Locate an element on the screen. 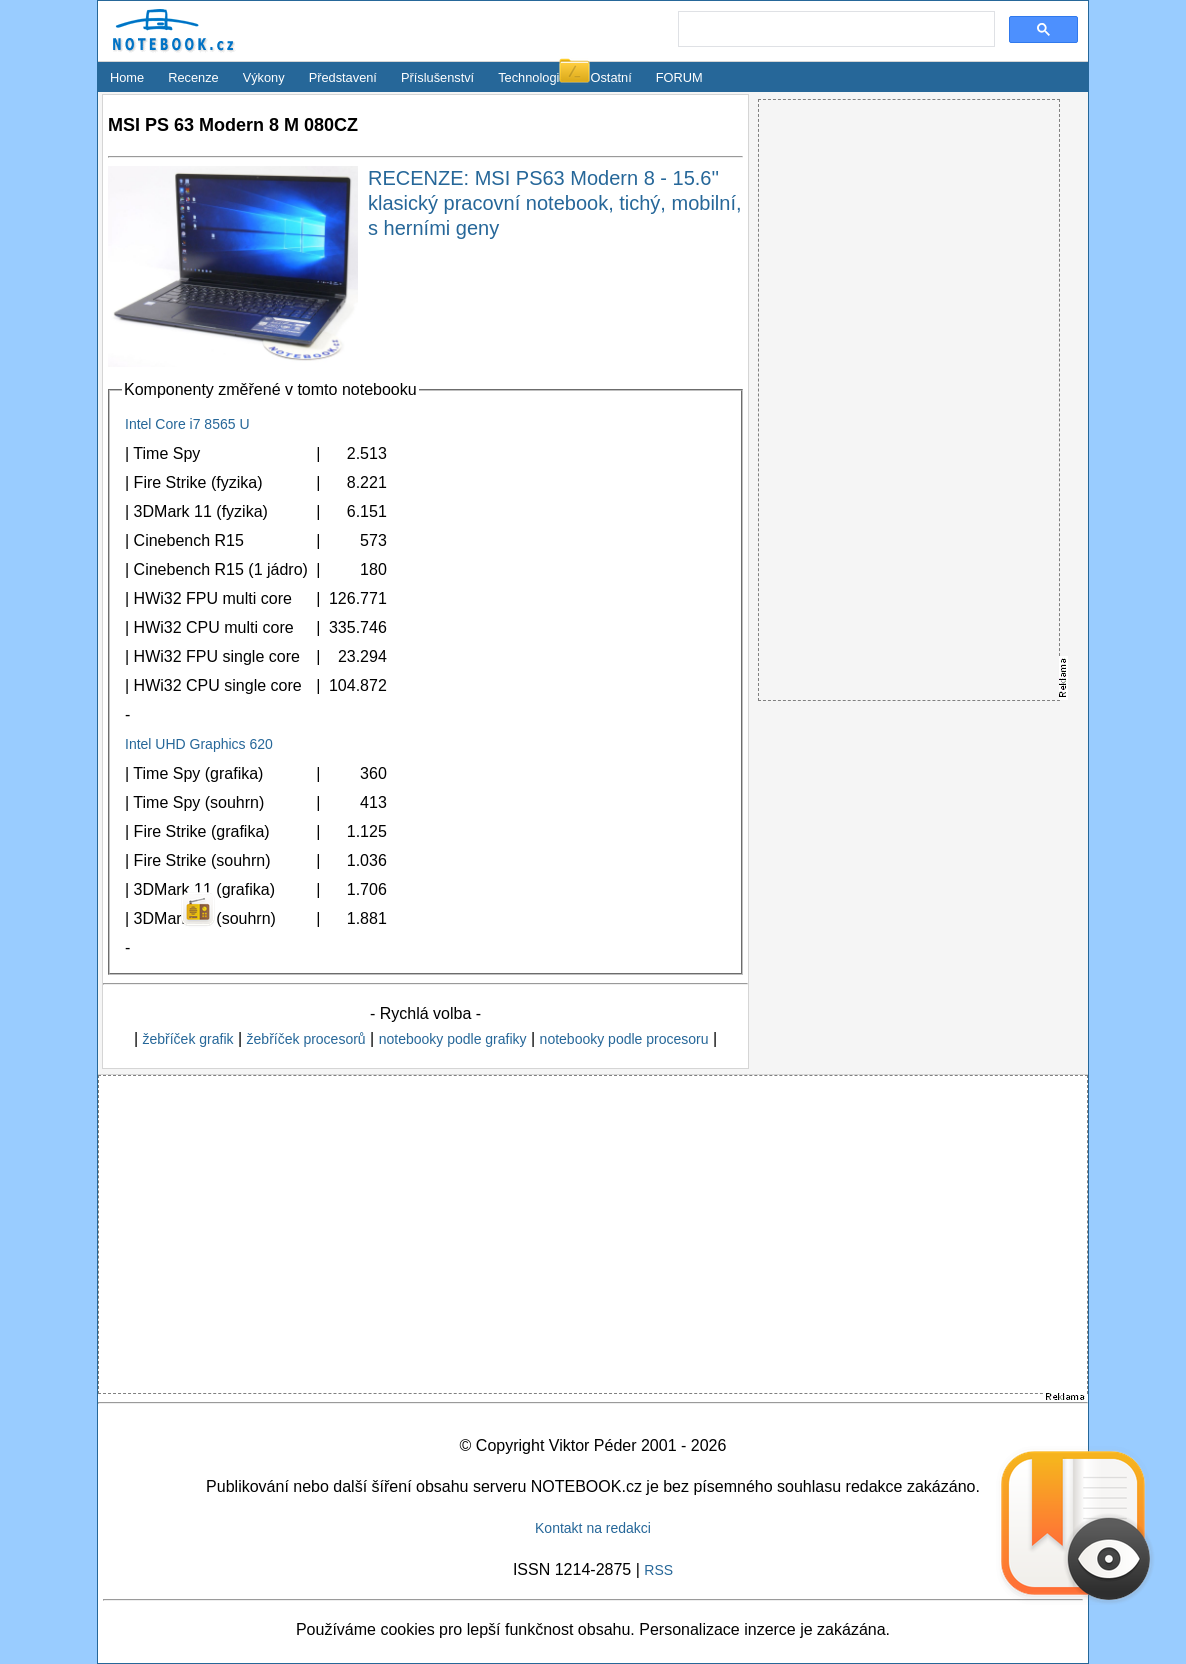 Image resolution: width=1186 pixels, height=1664 pixels. access the root directory or top-level folder is located at coordinates (574, 70).